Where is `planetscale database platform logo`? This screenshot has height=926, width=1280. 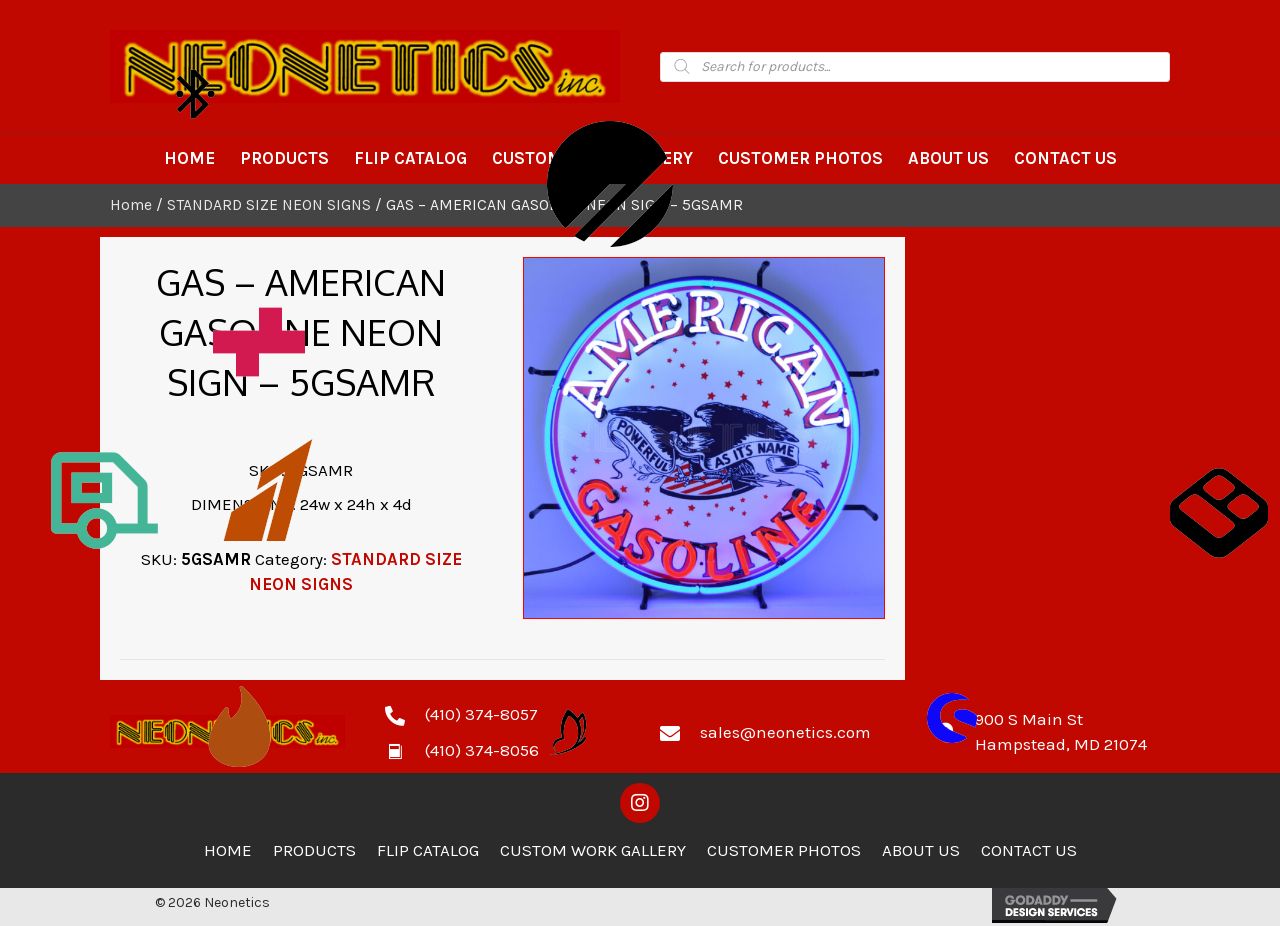 planetscale database platform logo is located at coordinates (610, 184).